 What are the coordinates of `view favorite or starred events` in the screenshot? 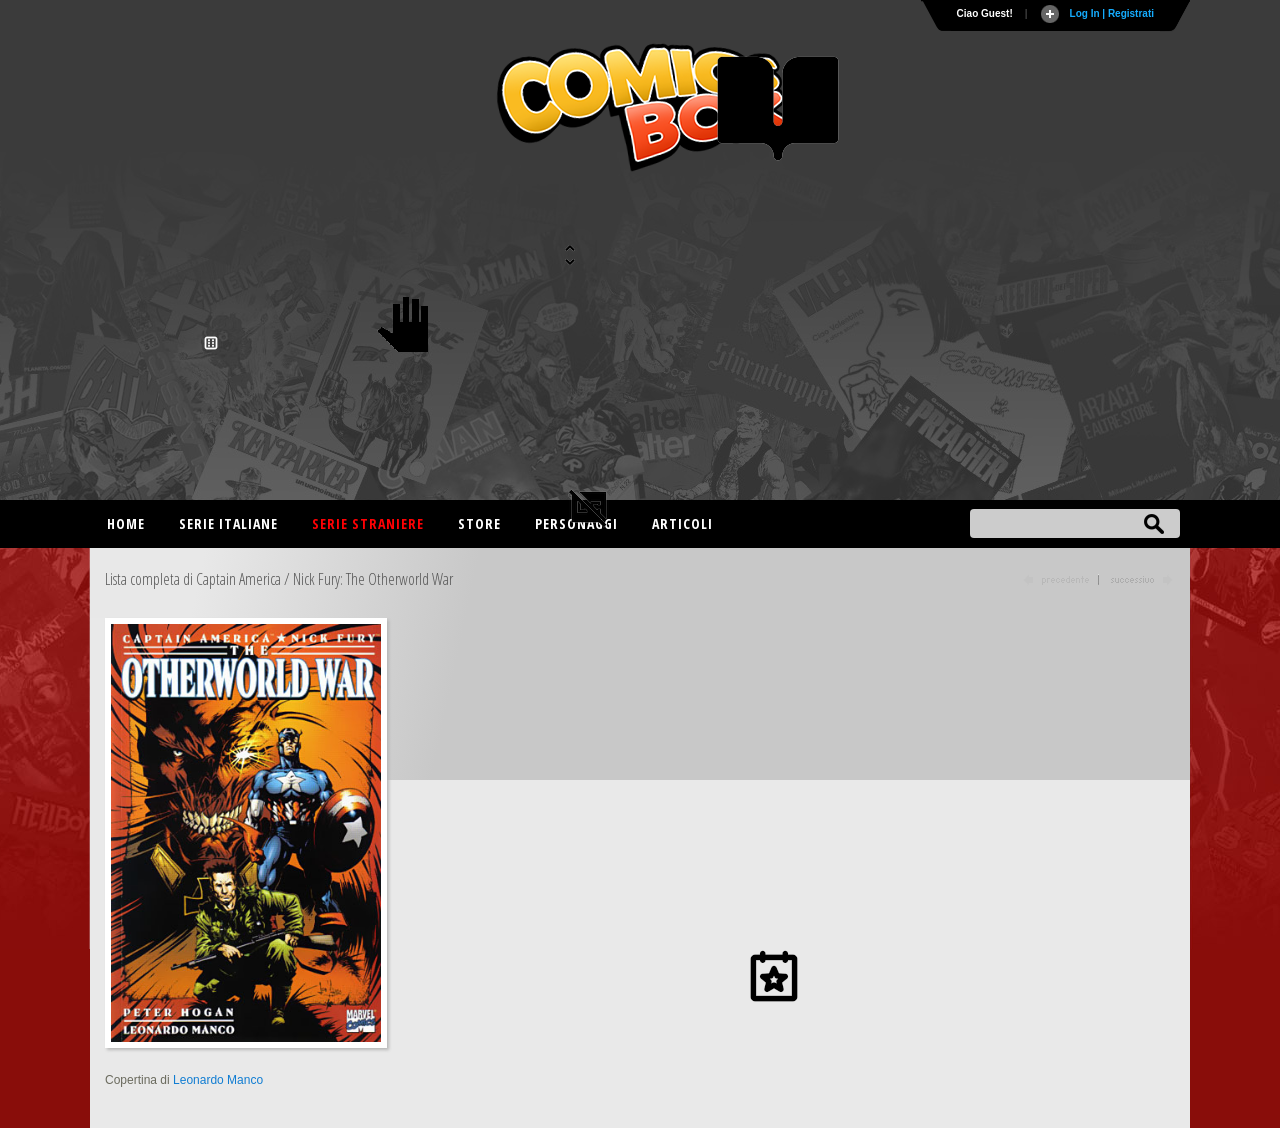 It's located at (774, 978).